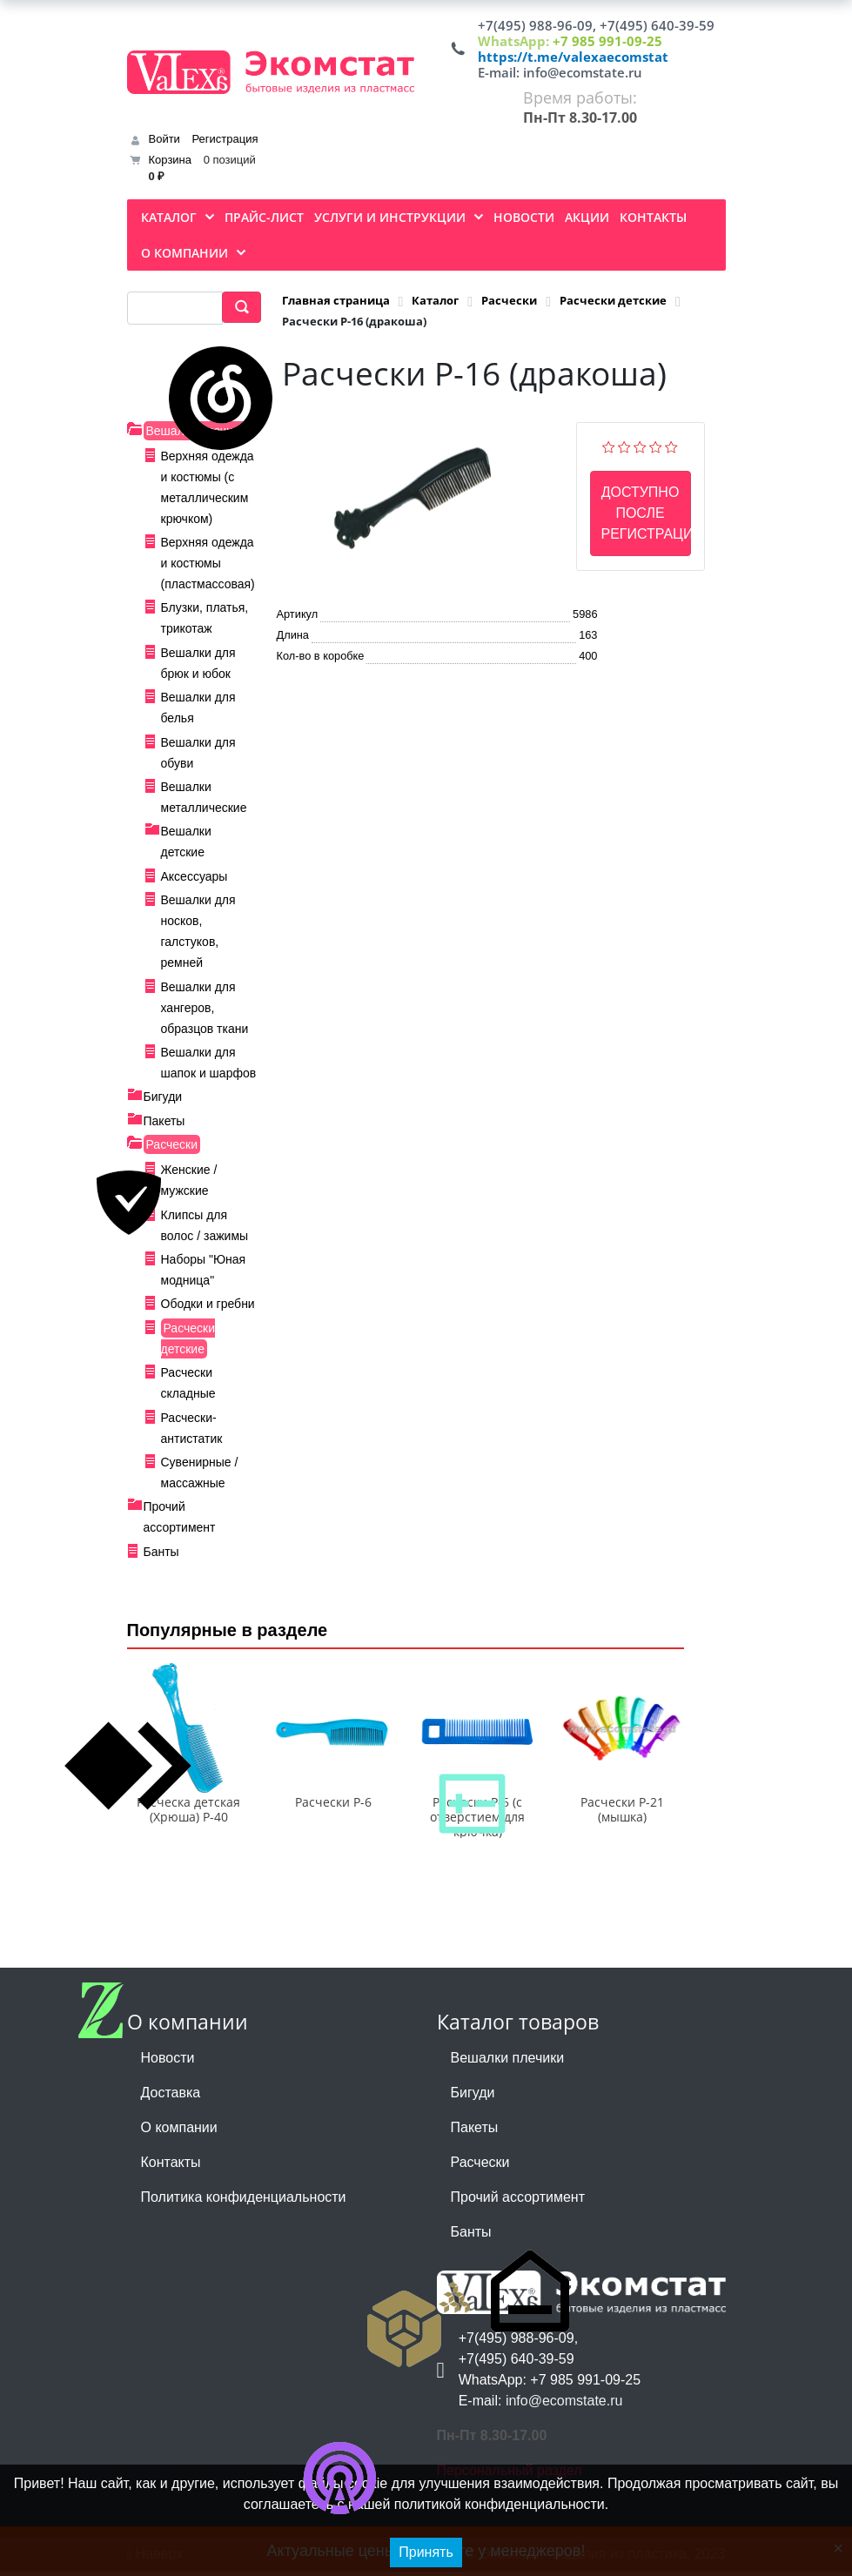  Describe the element at coordinates (129, 1203) in the screenshot. I see `open AdGuard ad-blocking settings` at that location.